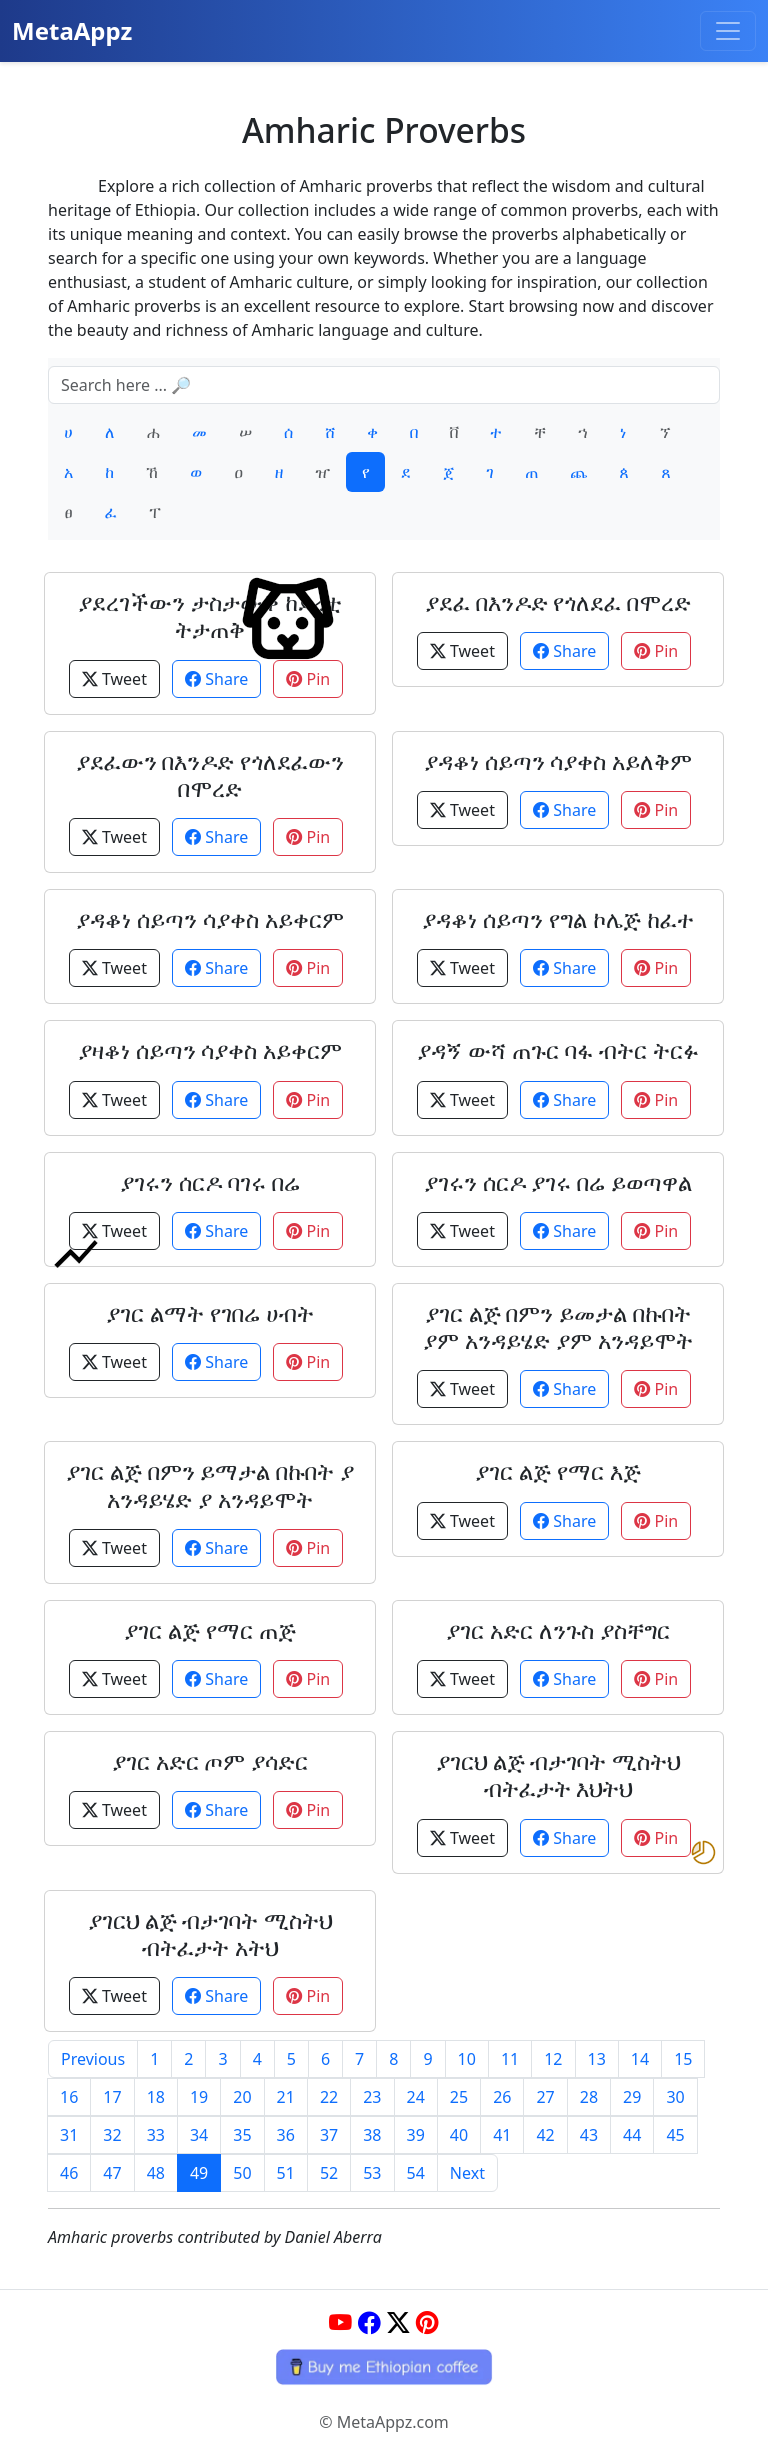  I want to click on view analytics or statistics breakdown, so click(703, 1852).